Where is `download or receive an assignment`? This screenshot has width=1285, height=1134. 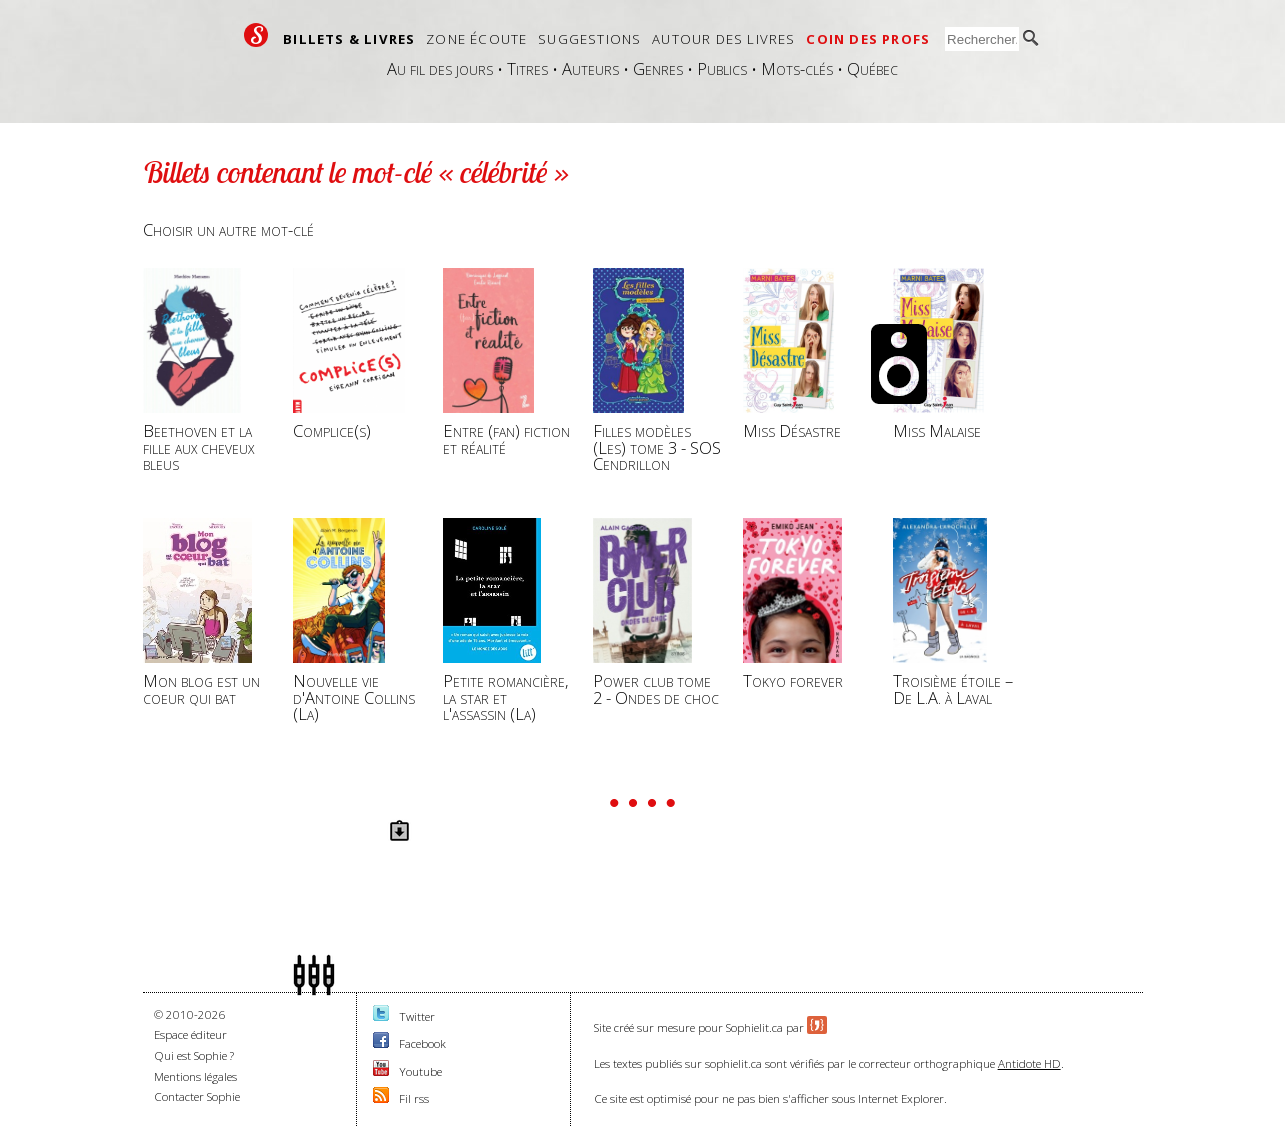 download or receive an assignment is located at coordinates (399, 831).